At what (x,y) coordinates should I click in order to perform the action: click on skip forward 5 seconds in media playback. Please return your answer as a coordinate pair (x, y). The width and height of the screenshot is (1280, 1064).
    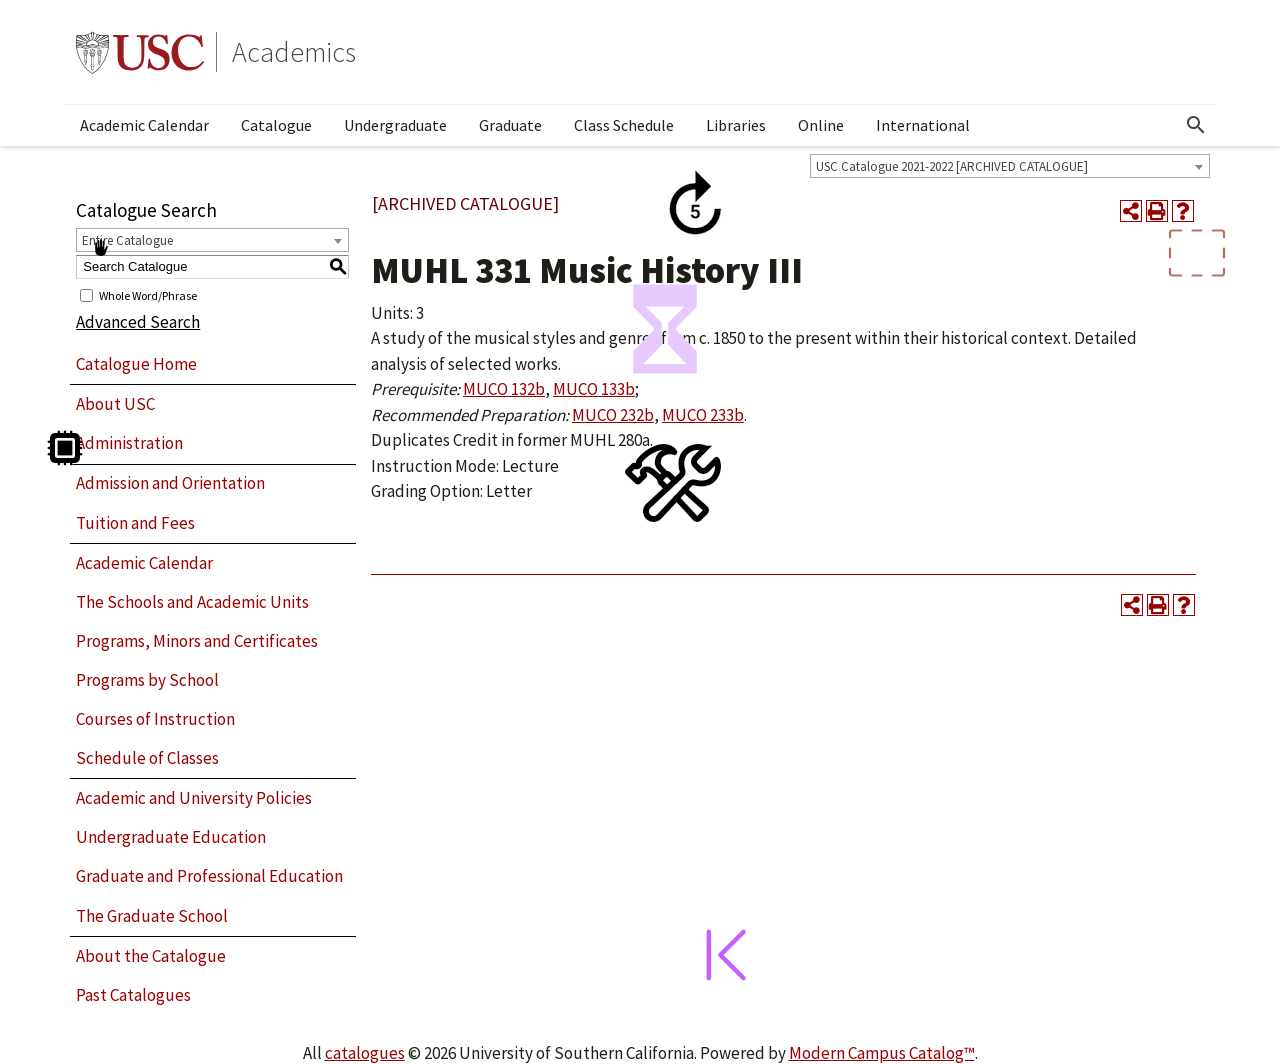
    Looking at the image, I should click on (695, 205).